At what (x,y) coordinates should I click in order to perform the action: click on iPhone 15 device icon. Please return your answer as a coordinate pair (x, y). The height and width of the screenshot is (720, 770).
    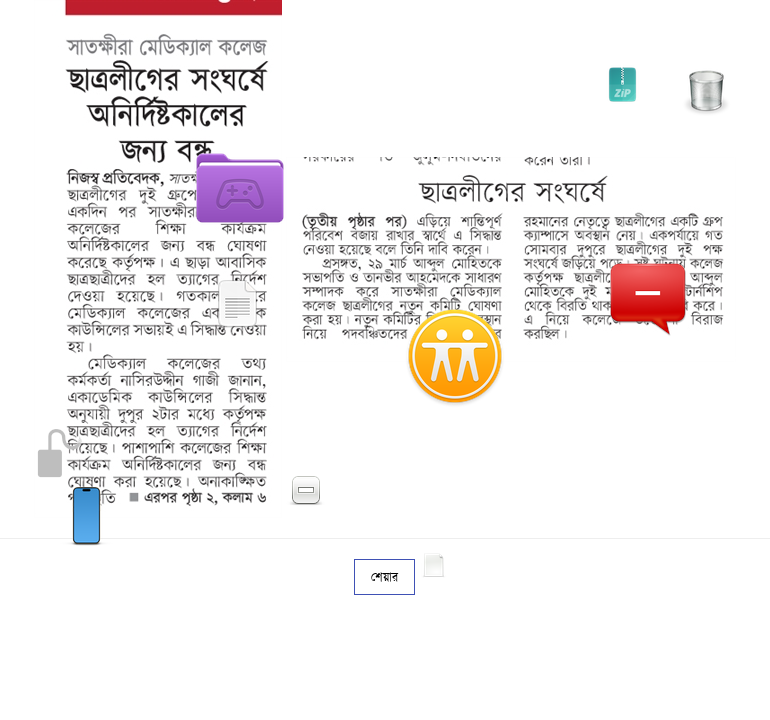
    Looking at the image, I should click on (86, 516).